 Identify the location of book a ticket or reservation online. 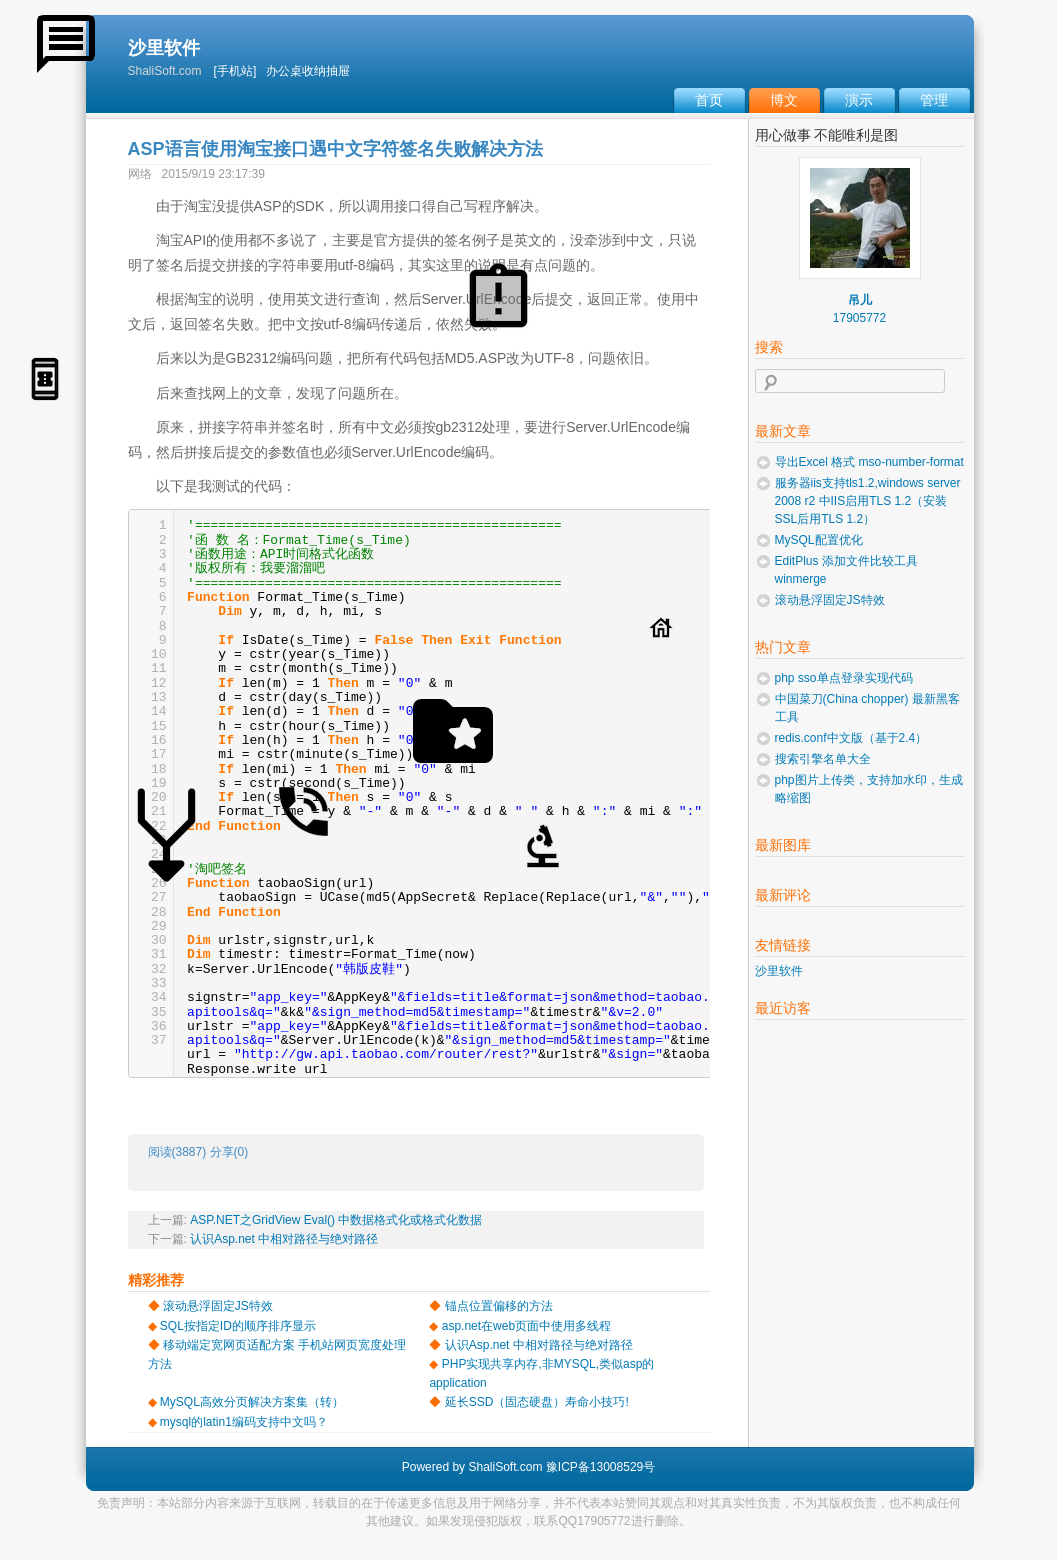
(45, 379).